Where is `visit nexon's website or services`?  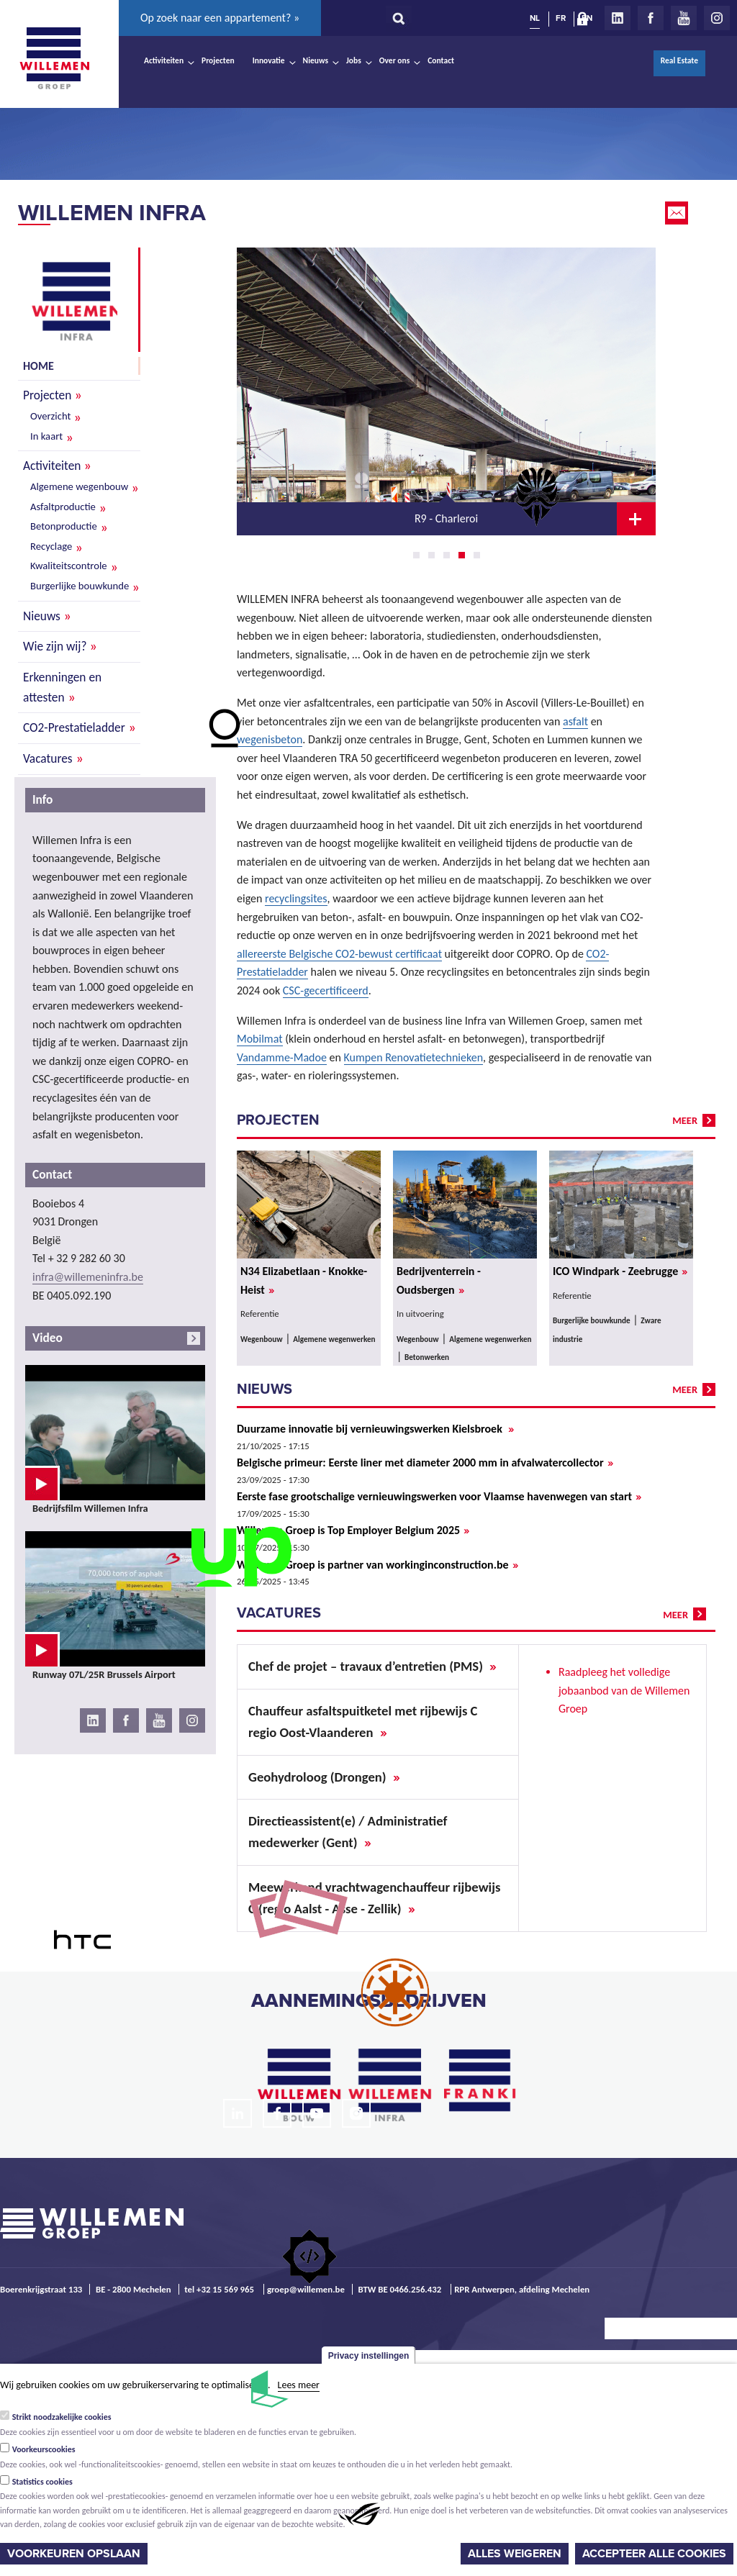
visit nexon's website or services is located at coordinates (270, 2389).